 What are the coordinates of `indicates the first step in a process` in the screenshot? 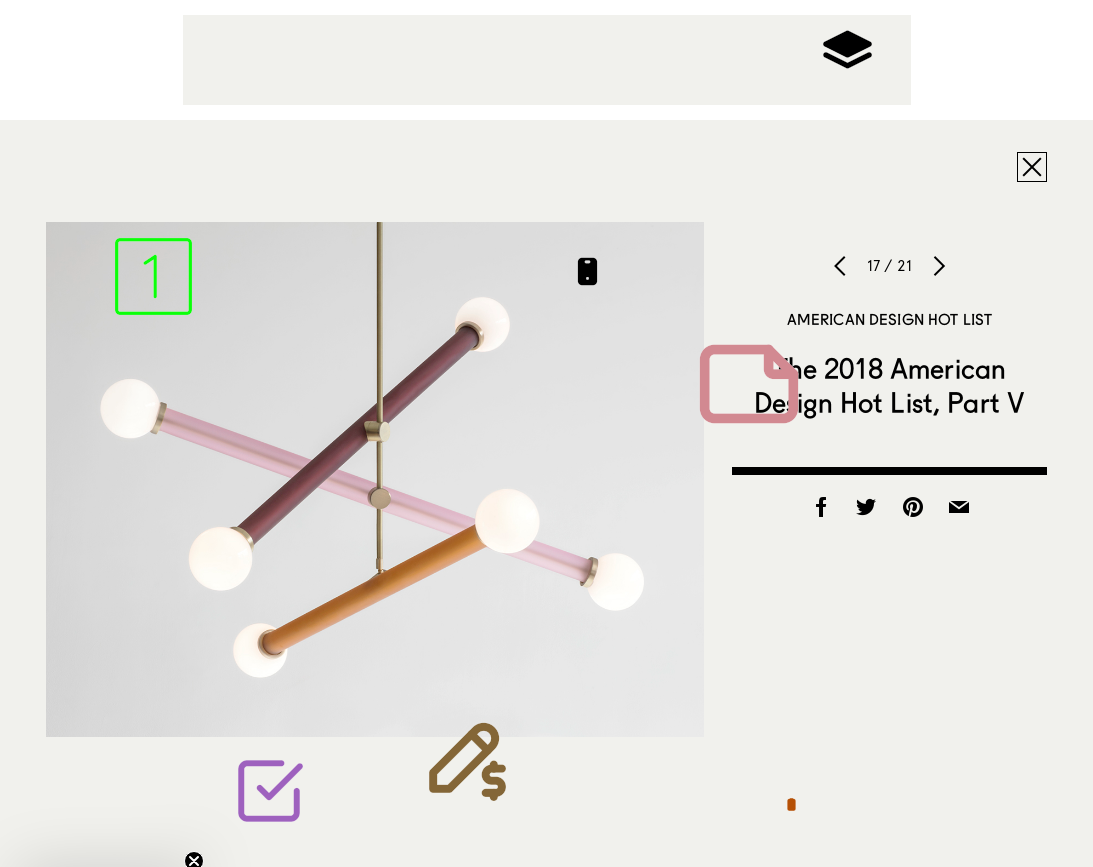 It's located at (153, 276).